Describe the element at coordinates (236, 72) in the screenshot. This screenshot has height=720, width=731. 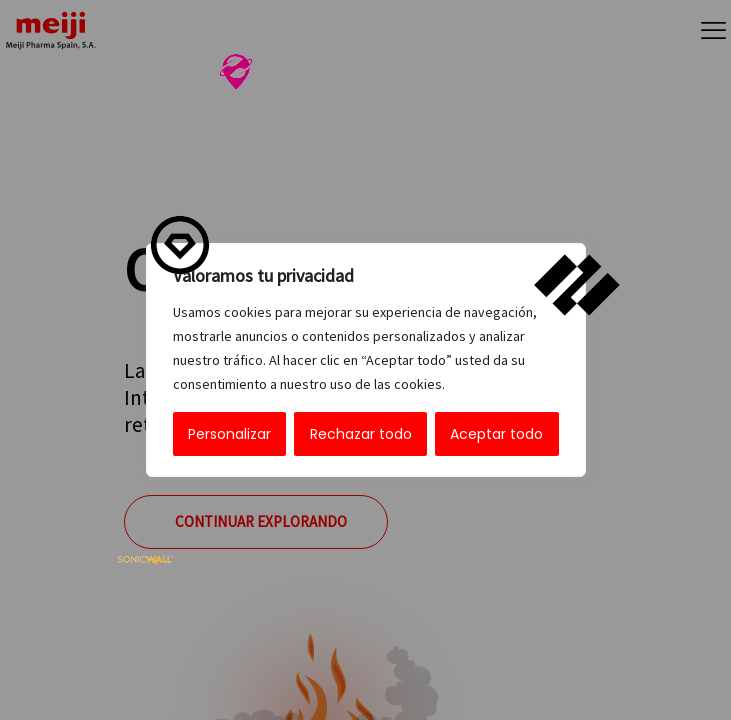
I see `open organic maps app` at that location.